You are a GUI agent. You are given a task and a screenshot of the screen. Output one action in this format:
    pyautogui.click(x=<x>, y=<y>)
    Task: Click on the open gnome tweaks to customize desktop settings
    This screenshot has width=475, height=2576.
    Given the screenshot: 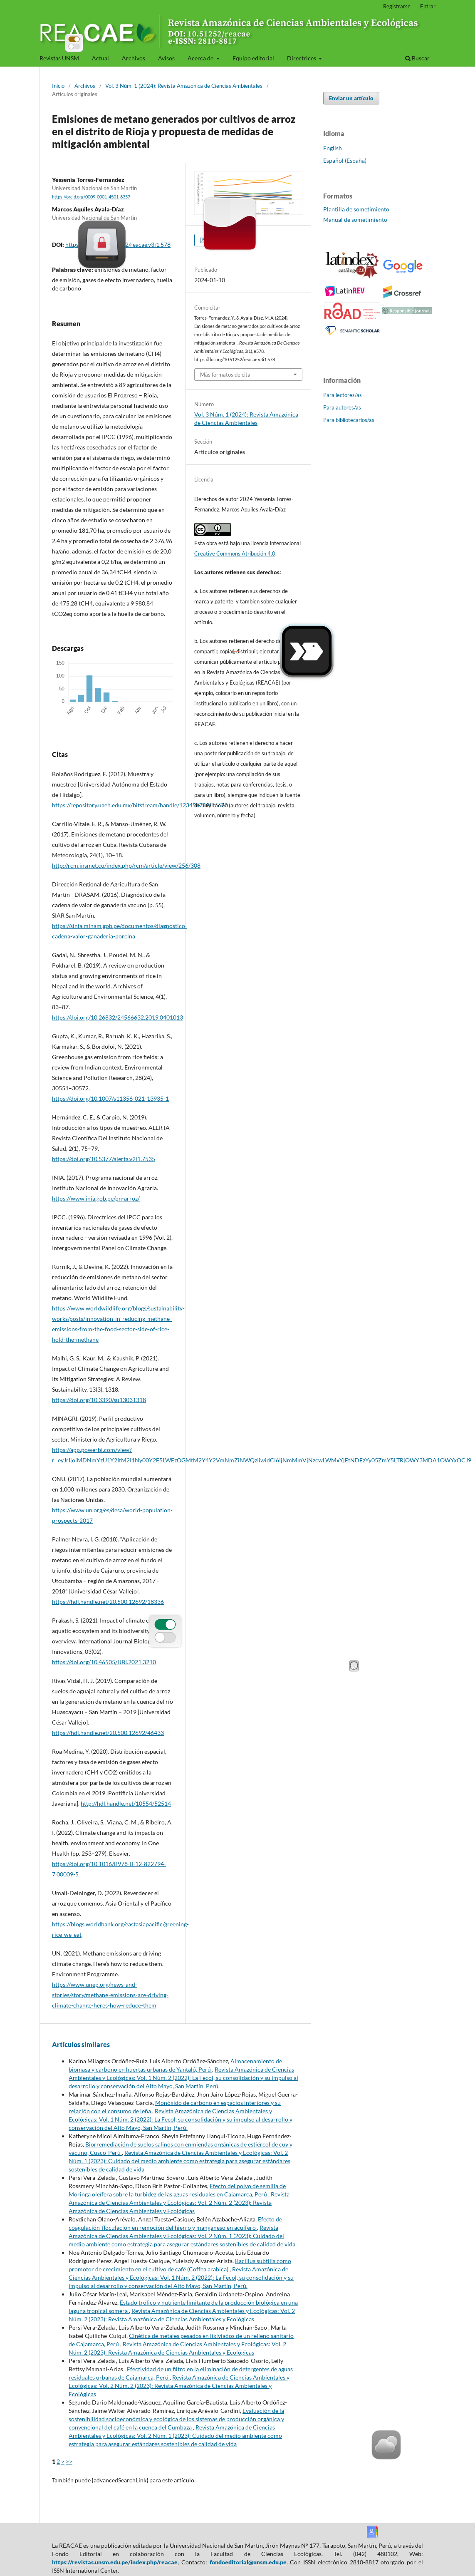 What is the action you would take?
    pyautogui.click(x=165, y=1631)
    